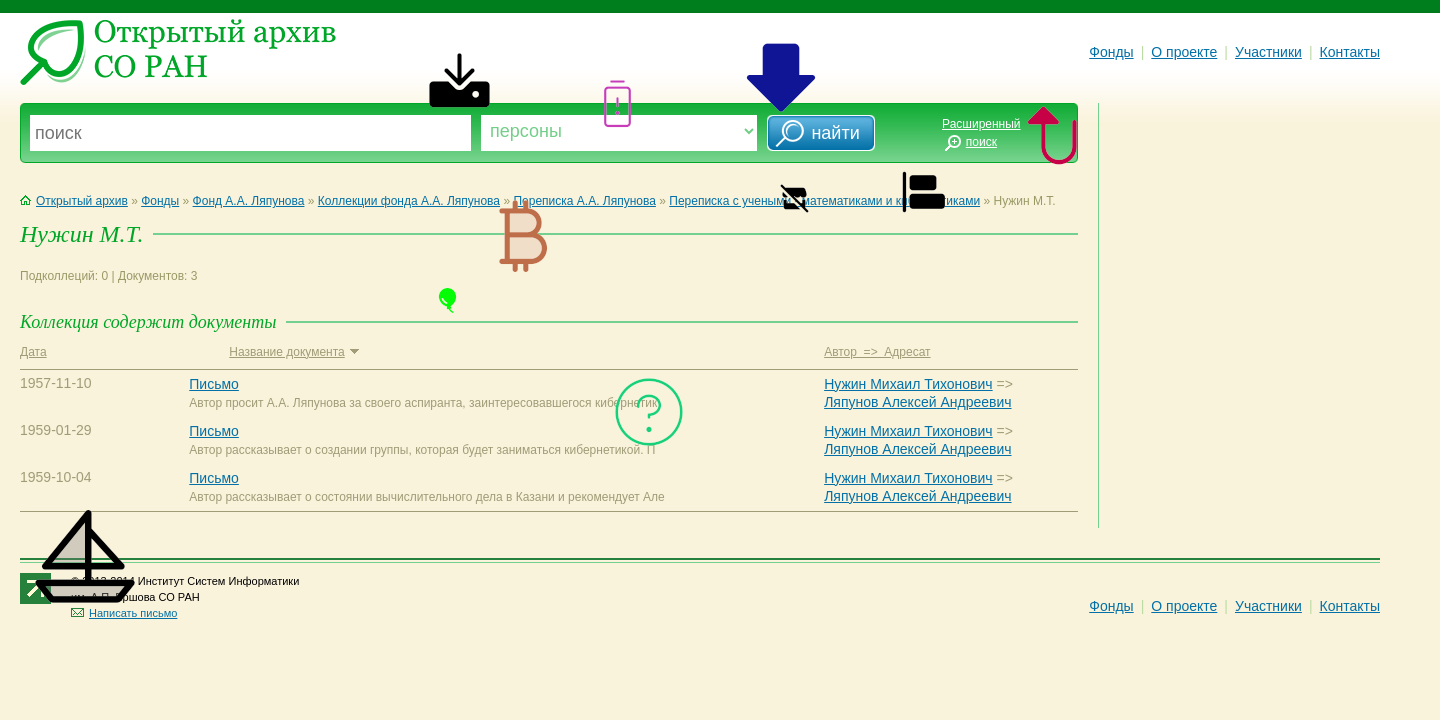 Image resolution: width=1440 pixels, height=720 pixels. What do you see at coordinates (1054, 135) in the screenshot?
I see `undo or go back to previous state` at bounding box center [1054, 135].